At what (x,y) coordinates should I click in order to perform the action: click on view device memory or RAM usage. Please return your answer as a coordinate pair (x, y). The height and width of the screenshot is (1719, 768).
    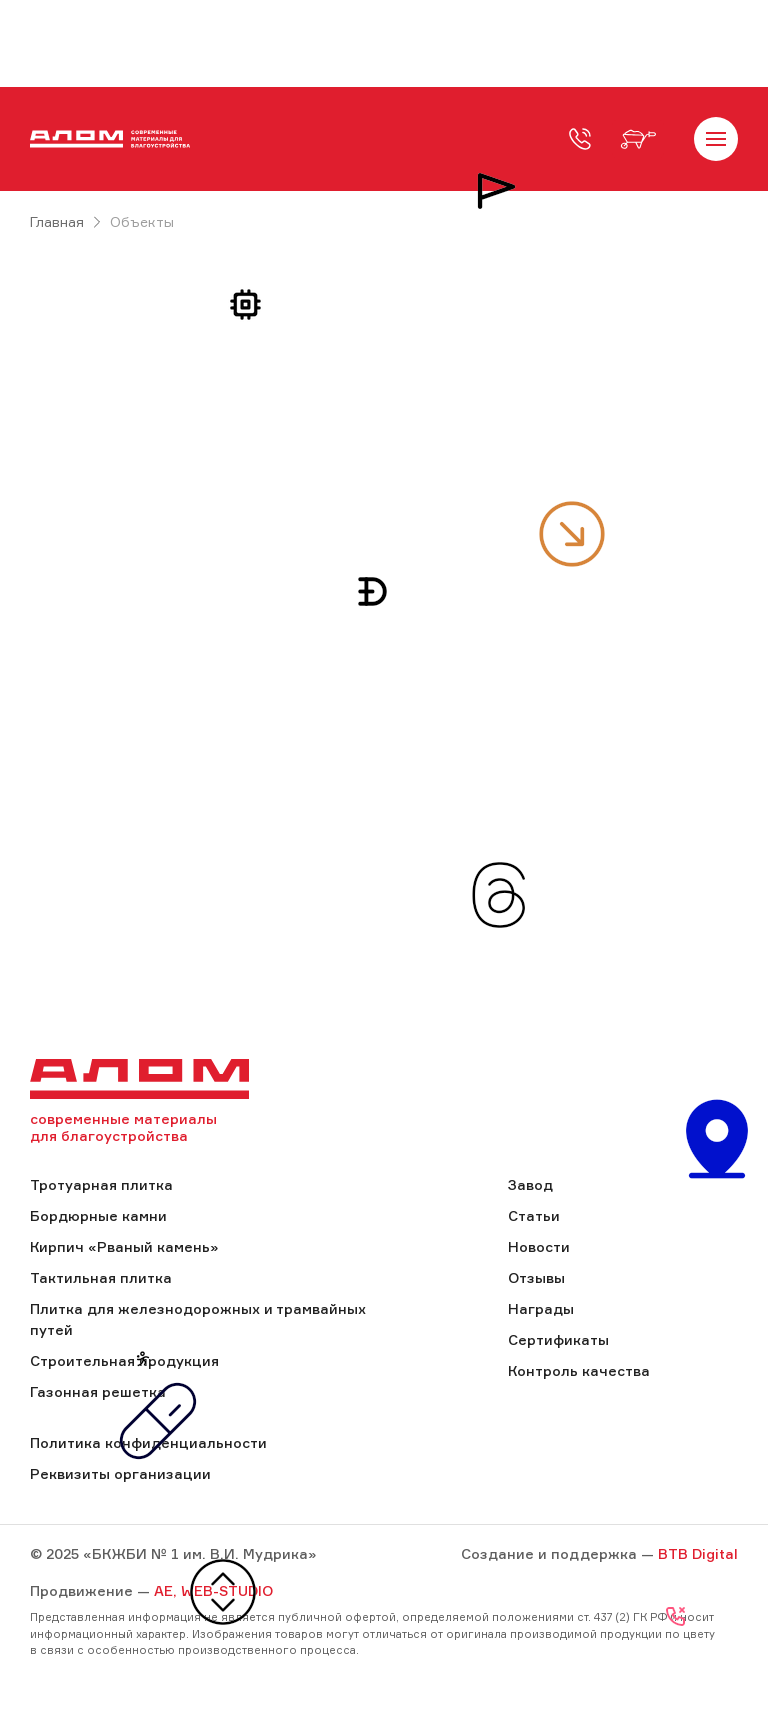
    Looking at the image, I should click on (245, 304).